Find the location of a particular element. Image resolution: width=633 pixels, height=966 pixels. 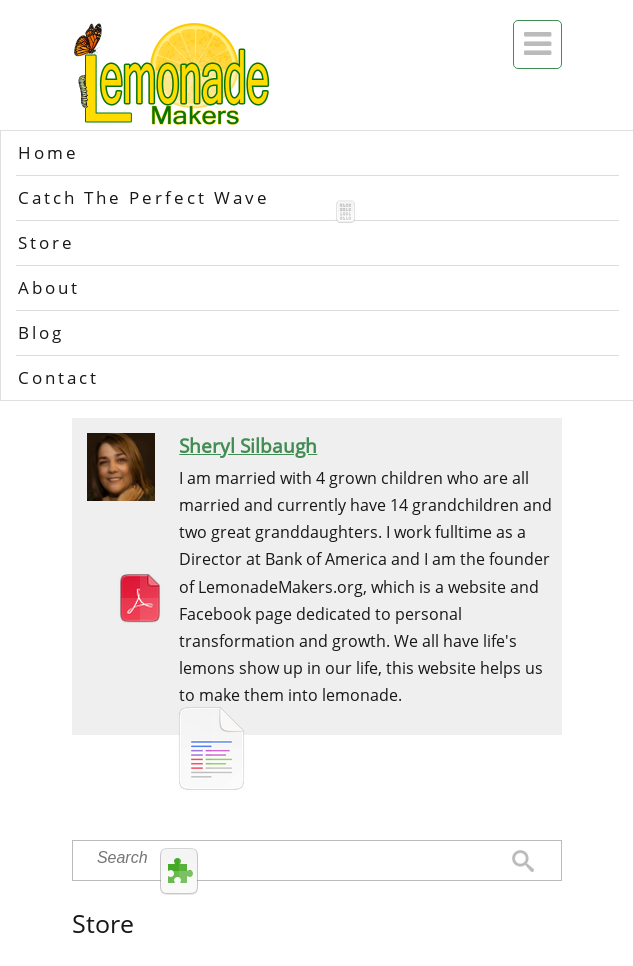

indicates a Windows executable or downloadable program file is located at coordinates (345, 211).